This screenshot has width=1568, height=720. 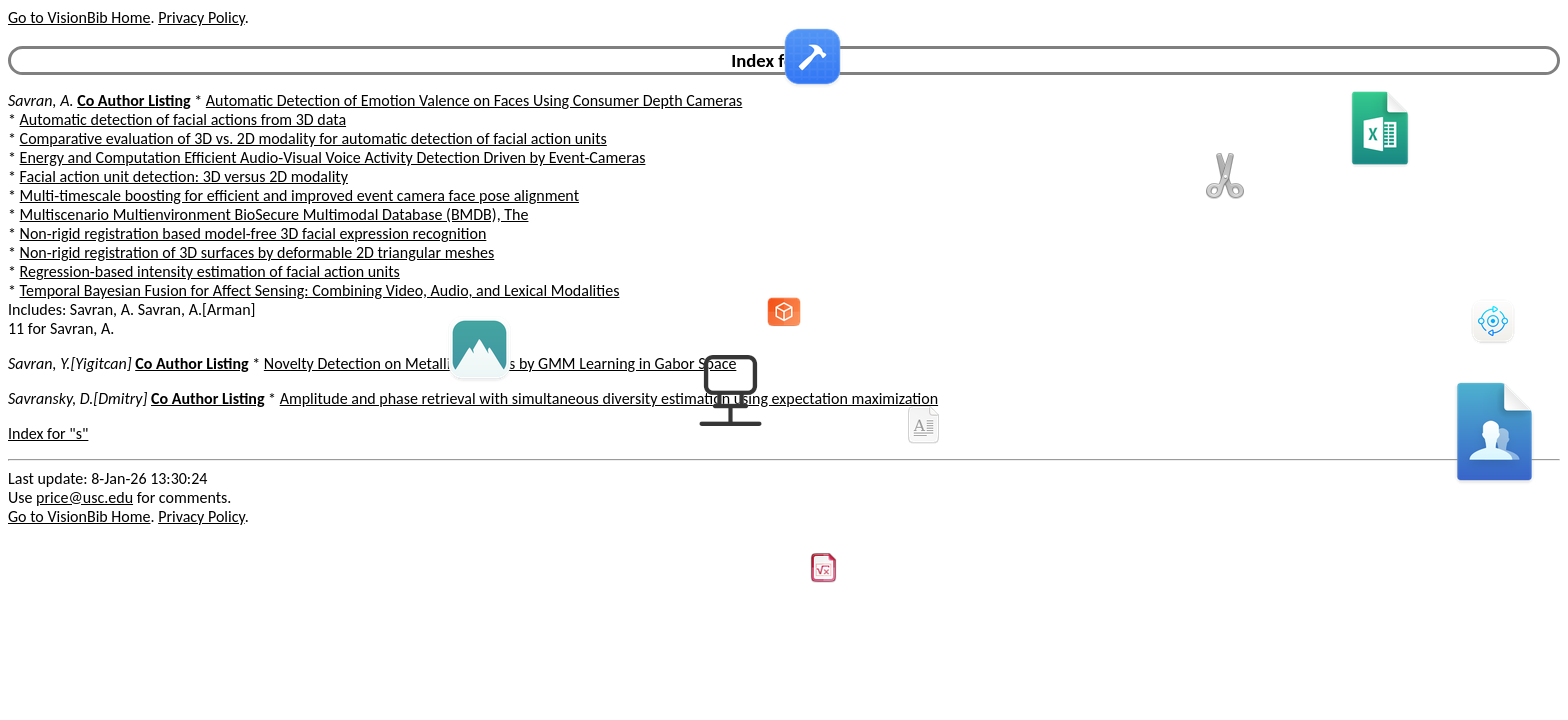 What do you see at coordinates (1494, 431) in the screenshot?
I see `user data or contacts file` at bounding box center [1494, 431].